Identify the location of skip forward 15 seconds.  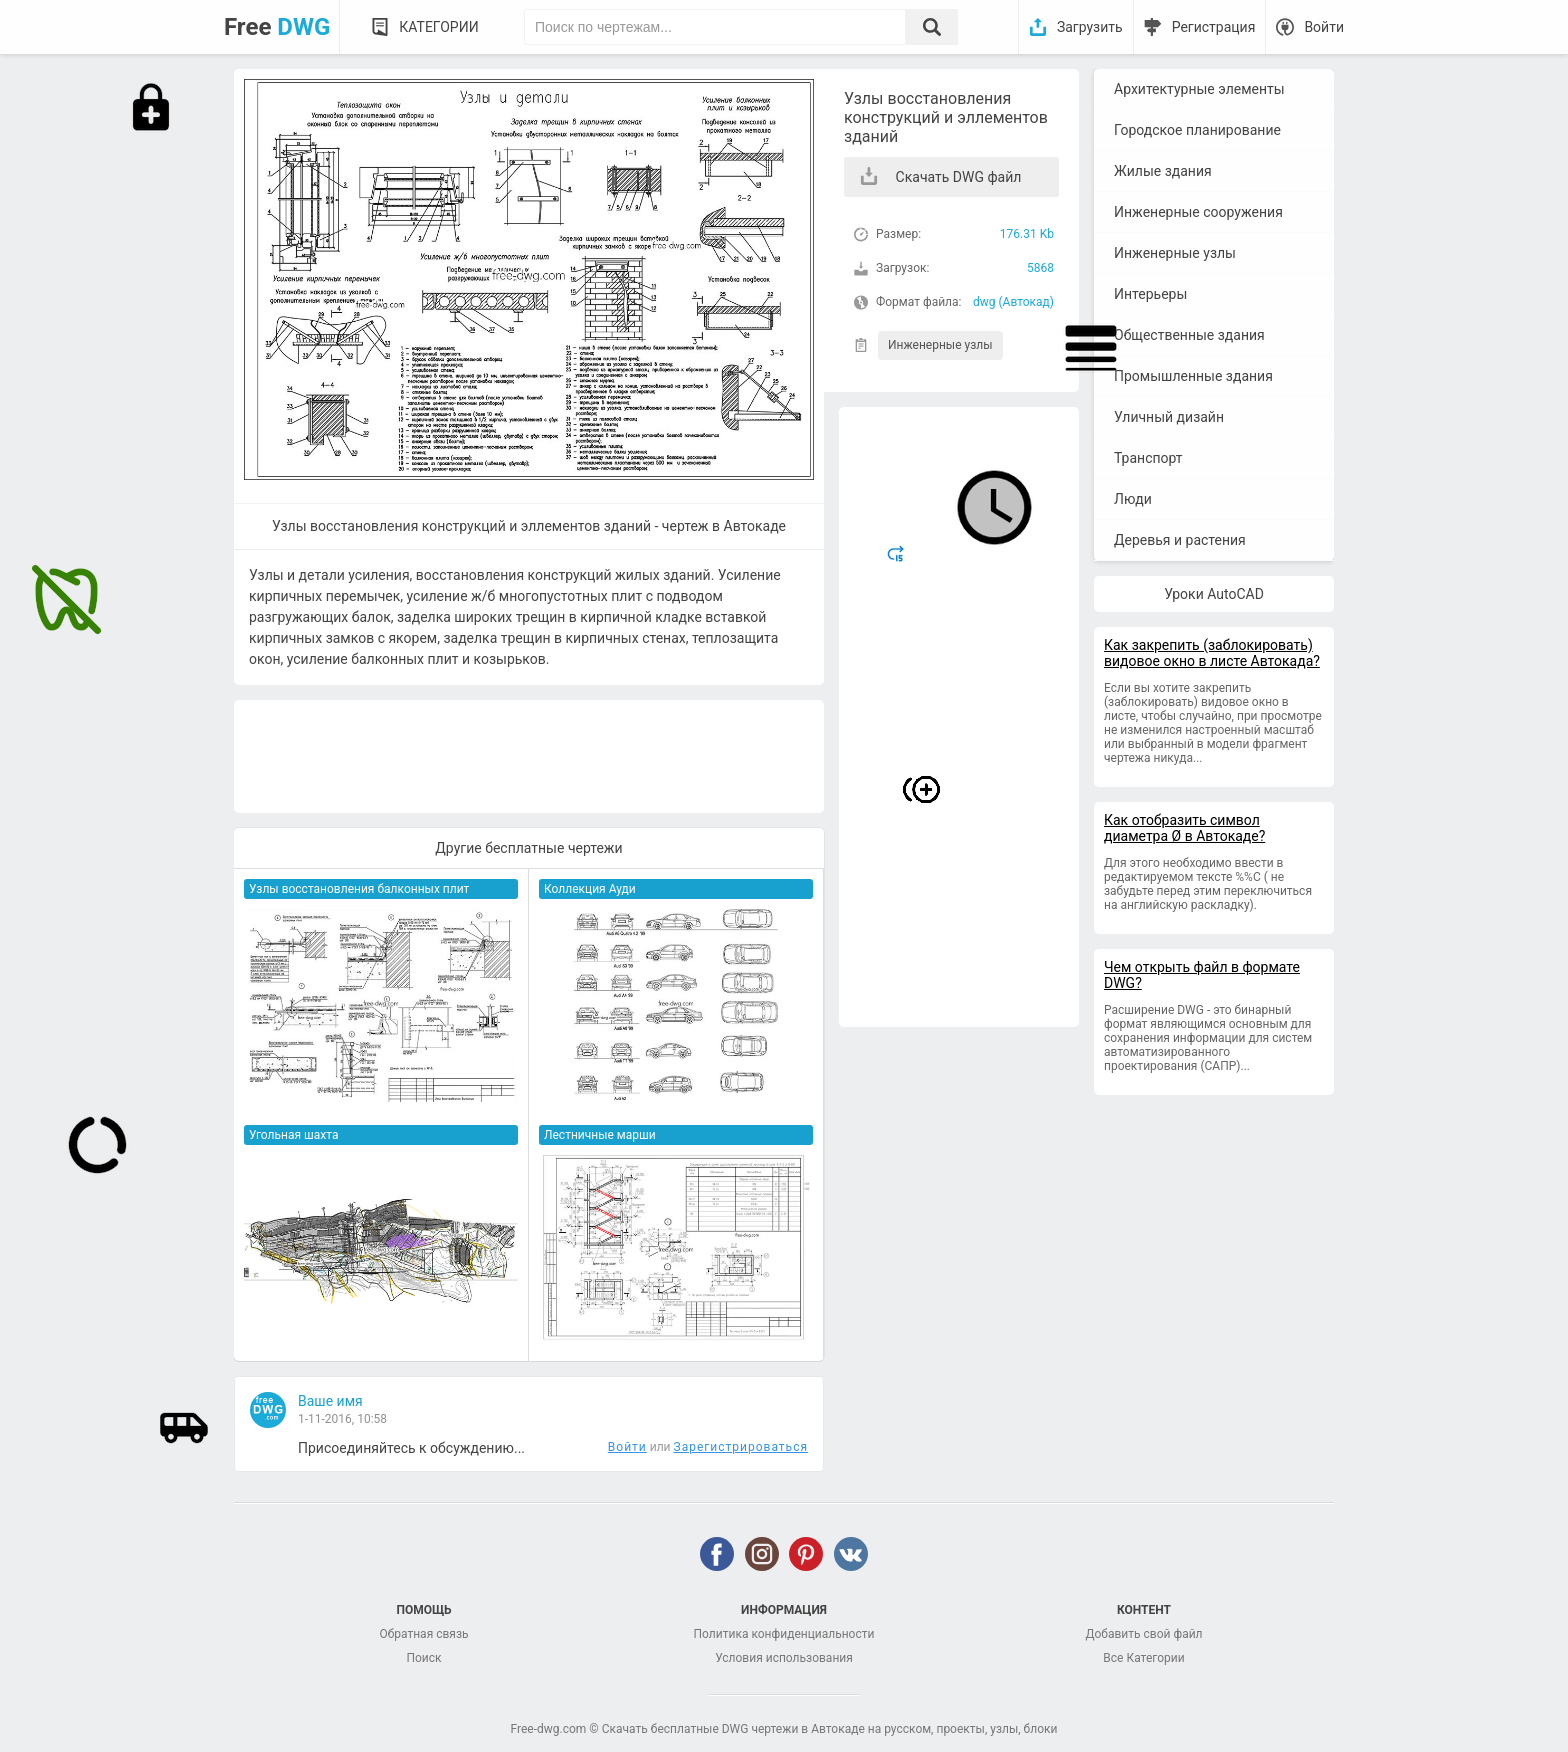
(896, 554).